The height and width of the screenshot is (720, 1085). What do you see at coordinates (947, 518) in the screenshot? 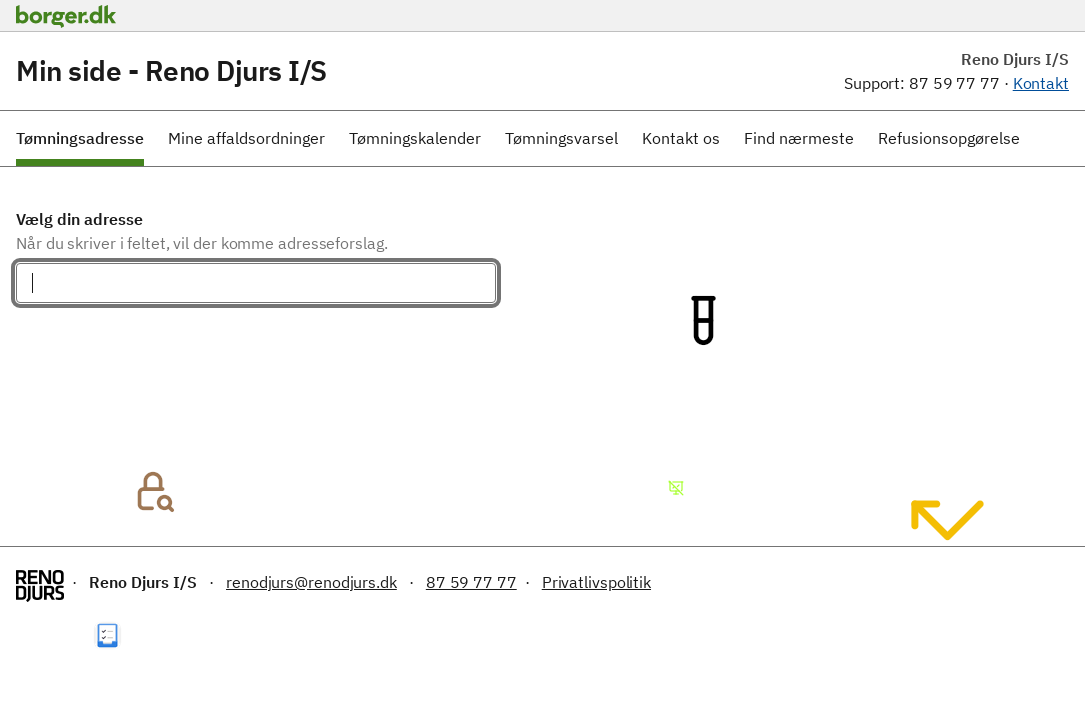
I see `go back or return to previous step` at bounding box center [947, 518].